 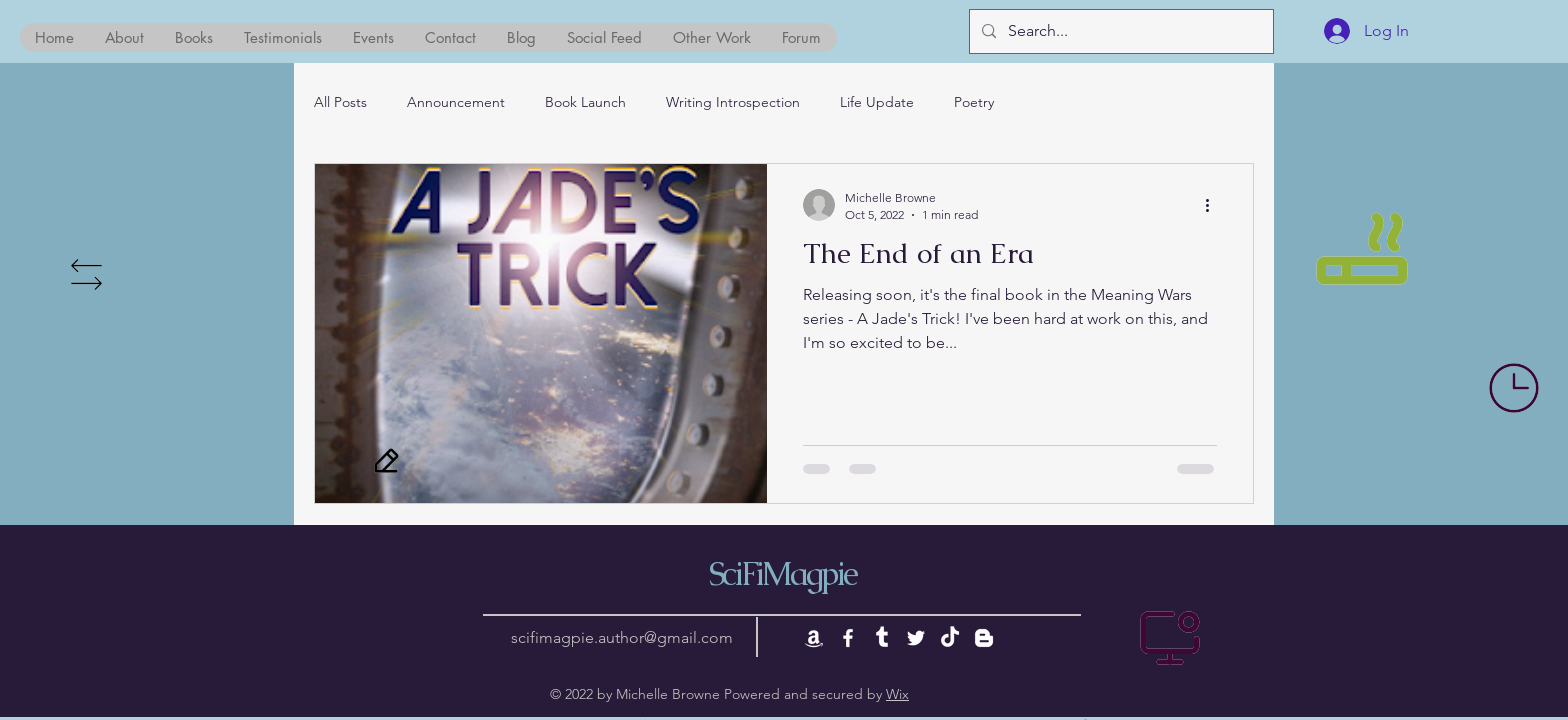 I want to click on indicates active screen recording or broadcast, so click(x=1170, y=638).